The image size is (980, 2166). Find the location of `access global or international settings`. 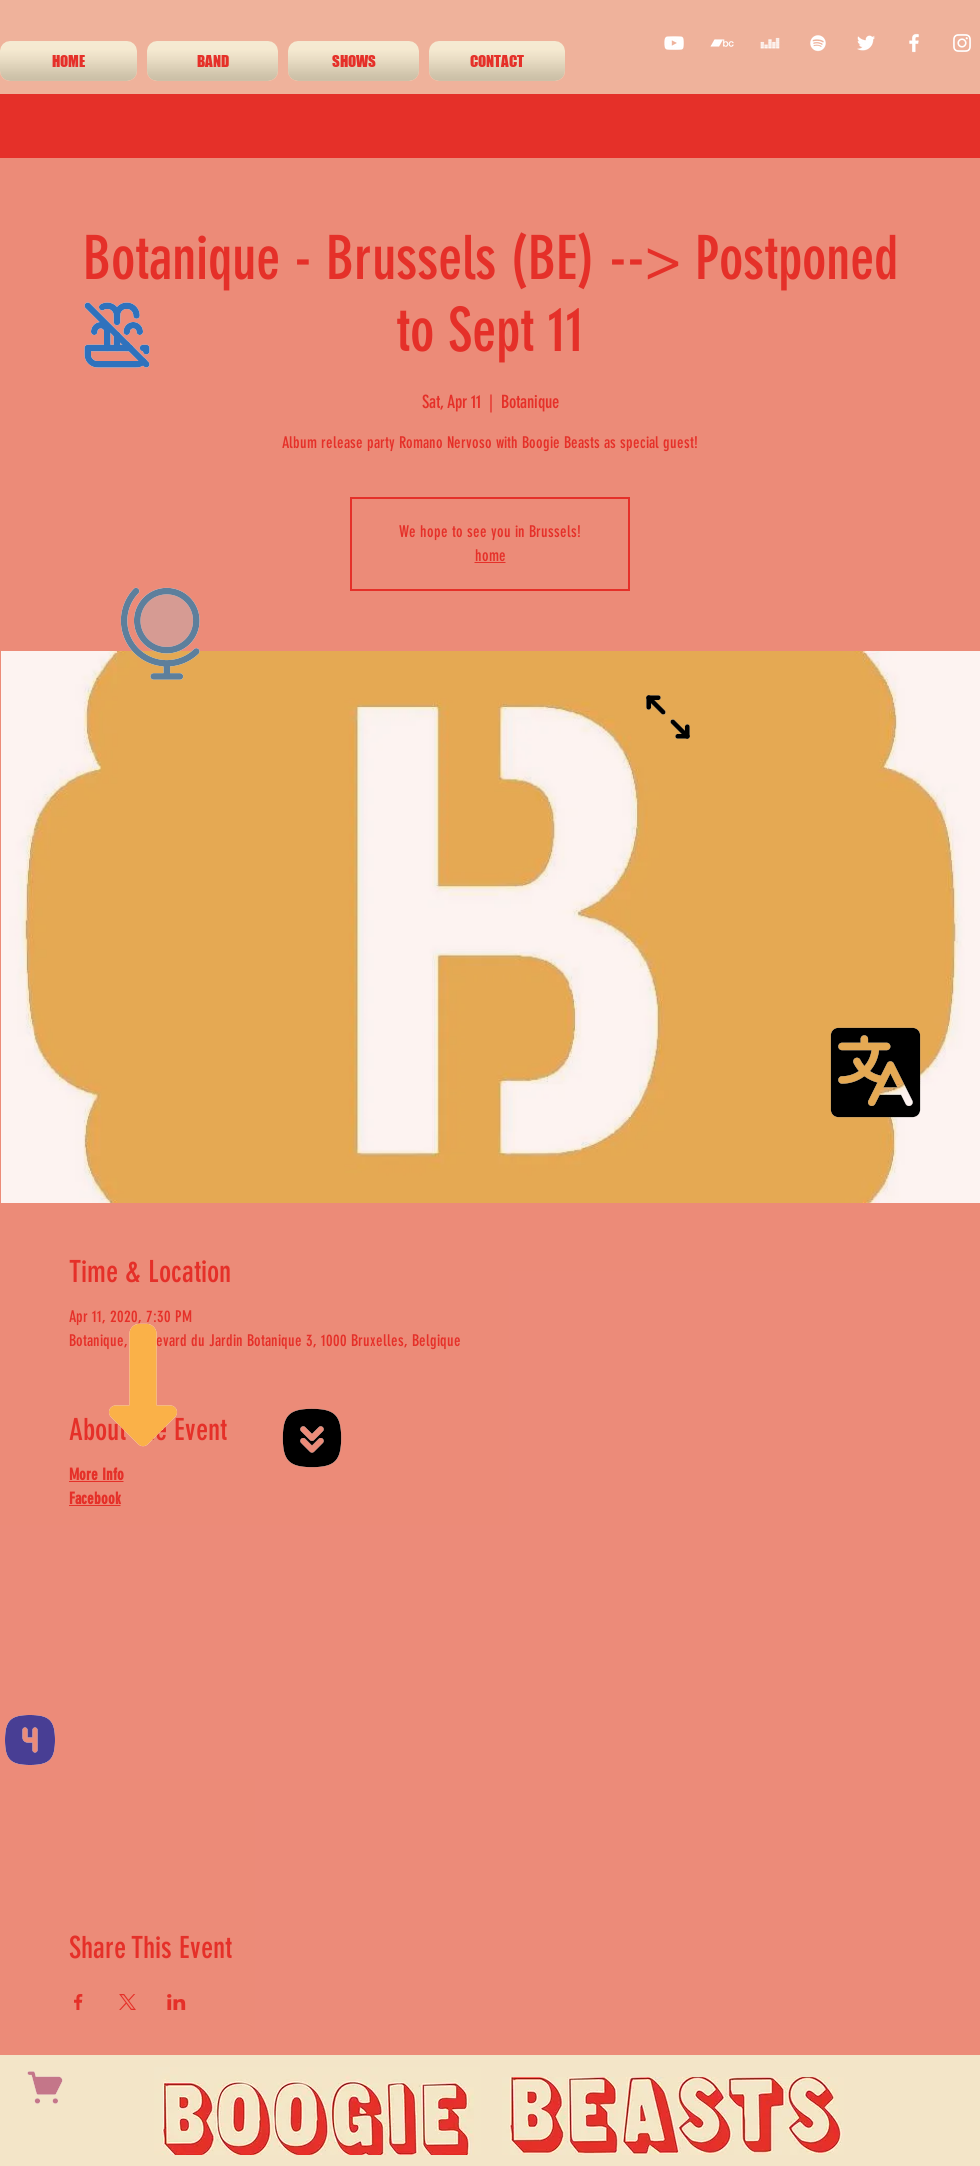

access global or international settings is located at coordinates (163, 630).